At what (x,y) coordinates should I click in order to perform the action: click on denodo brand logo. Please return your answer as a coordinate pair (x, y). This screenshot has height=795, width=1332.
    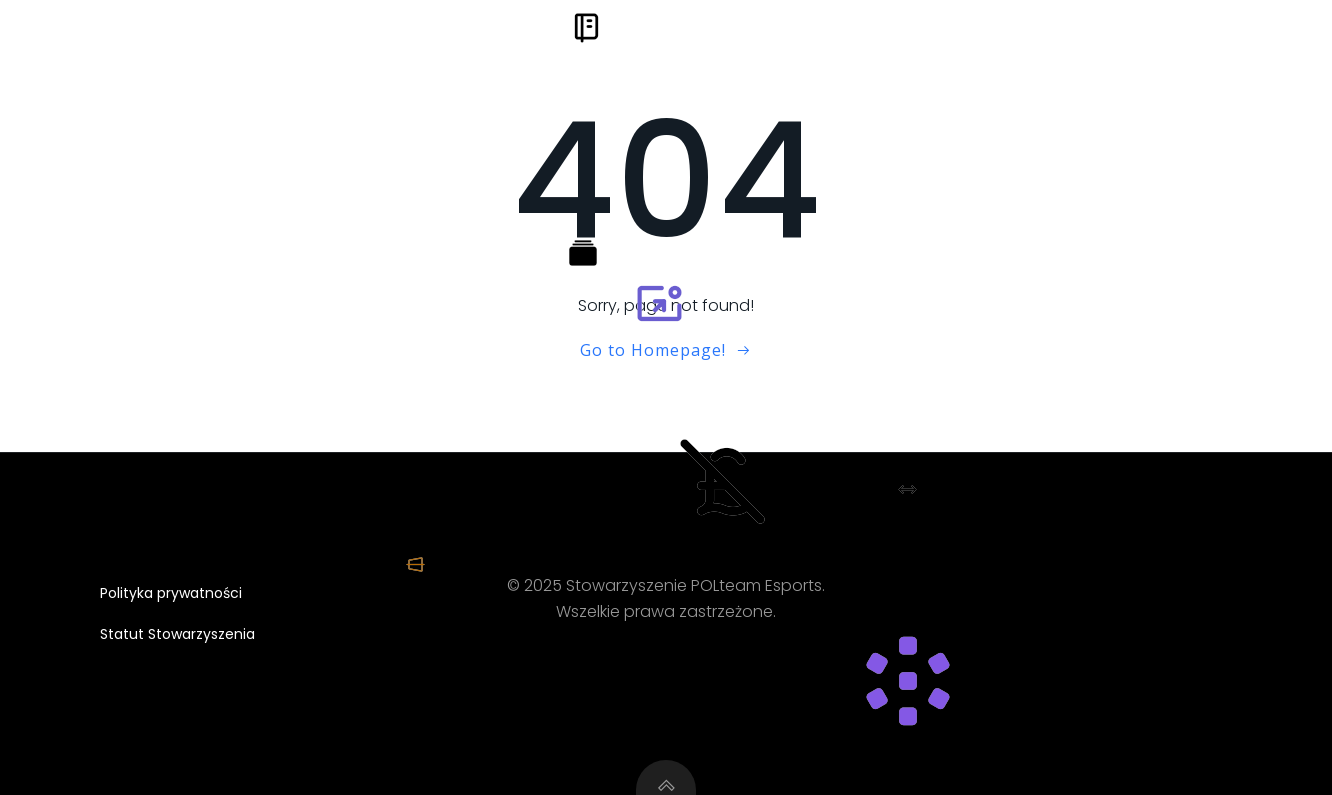
    Looking at the image, I should click on (908, 681).